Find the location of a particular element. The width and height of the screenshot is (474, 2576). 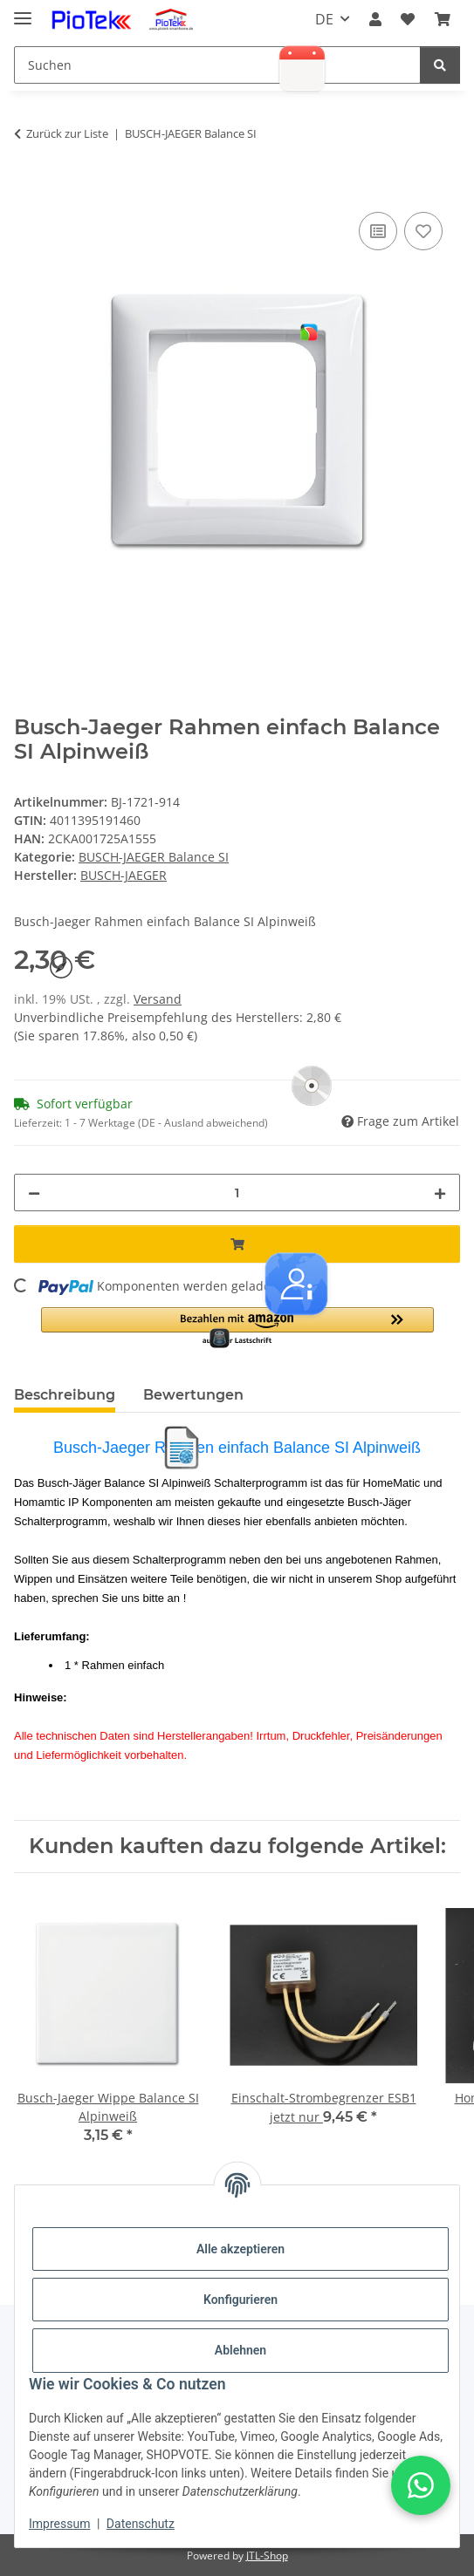

libreoffice web template document file is located at coordinates (182, 1448).